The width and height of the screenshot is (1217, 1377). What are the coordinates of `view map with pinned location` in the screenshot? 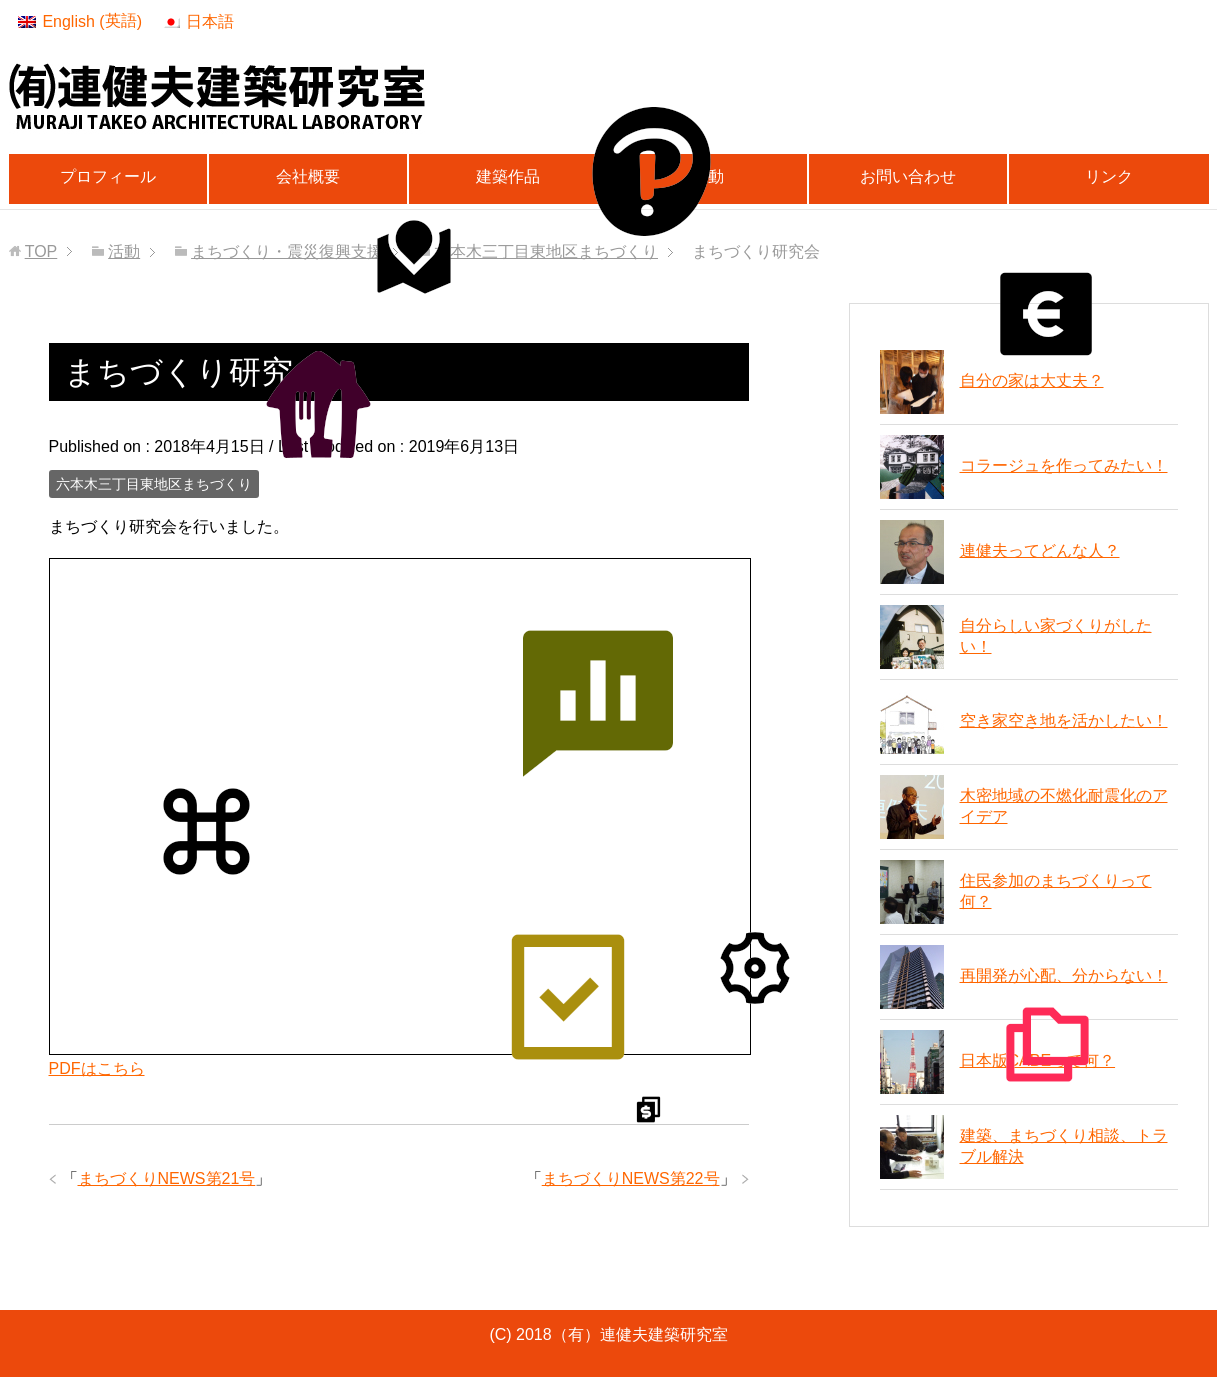 It's located at (414, 257).